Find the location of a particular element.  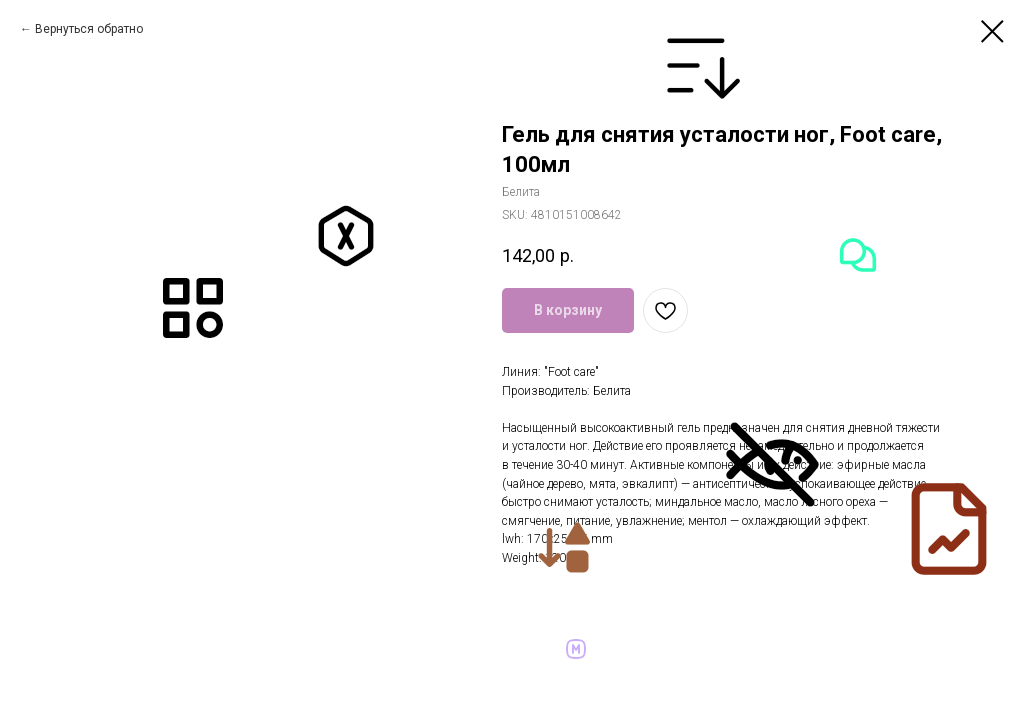

open chat or messaging is located at coordinates (858, 255).